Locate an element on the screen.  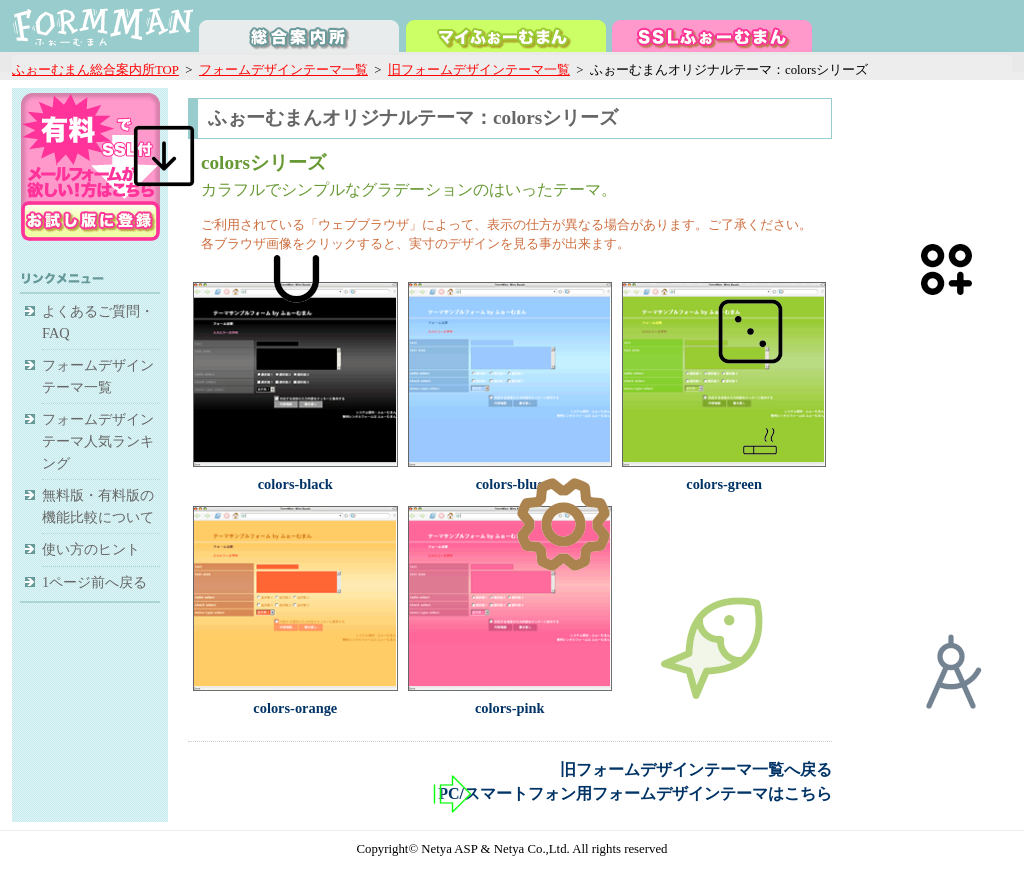
download file or content is located at coordinates (164, 156).